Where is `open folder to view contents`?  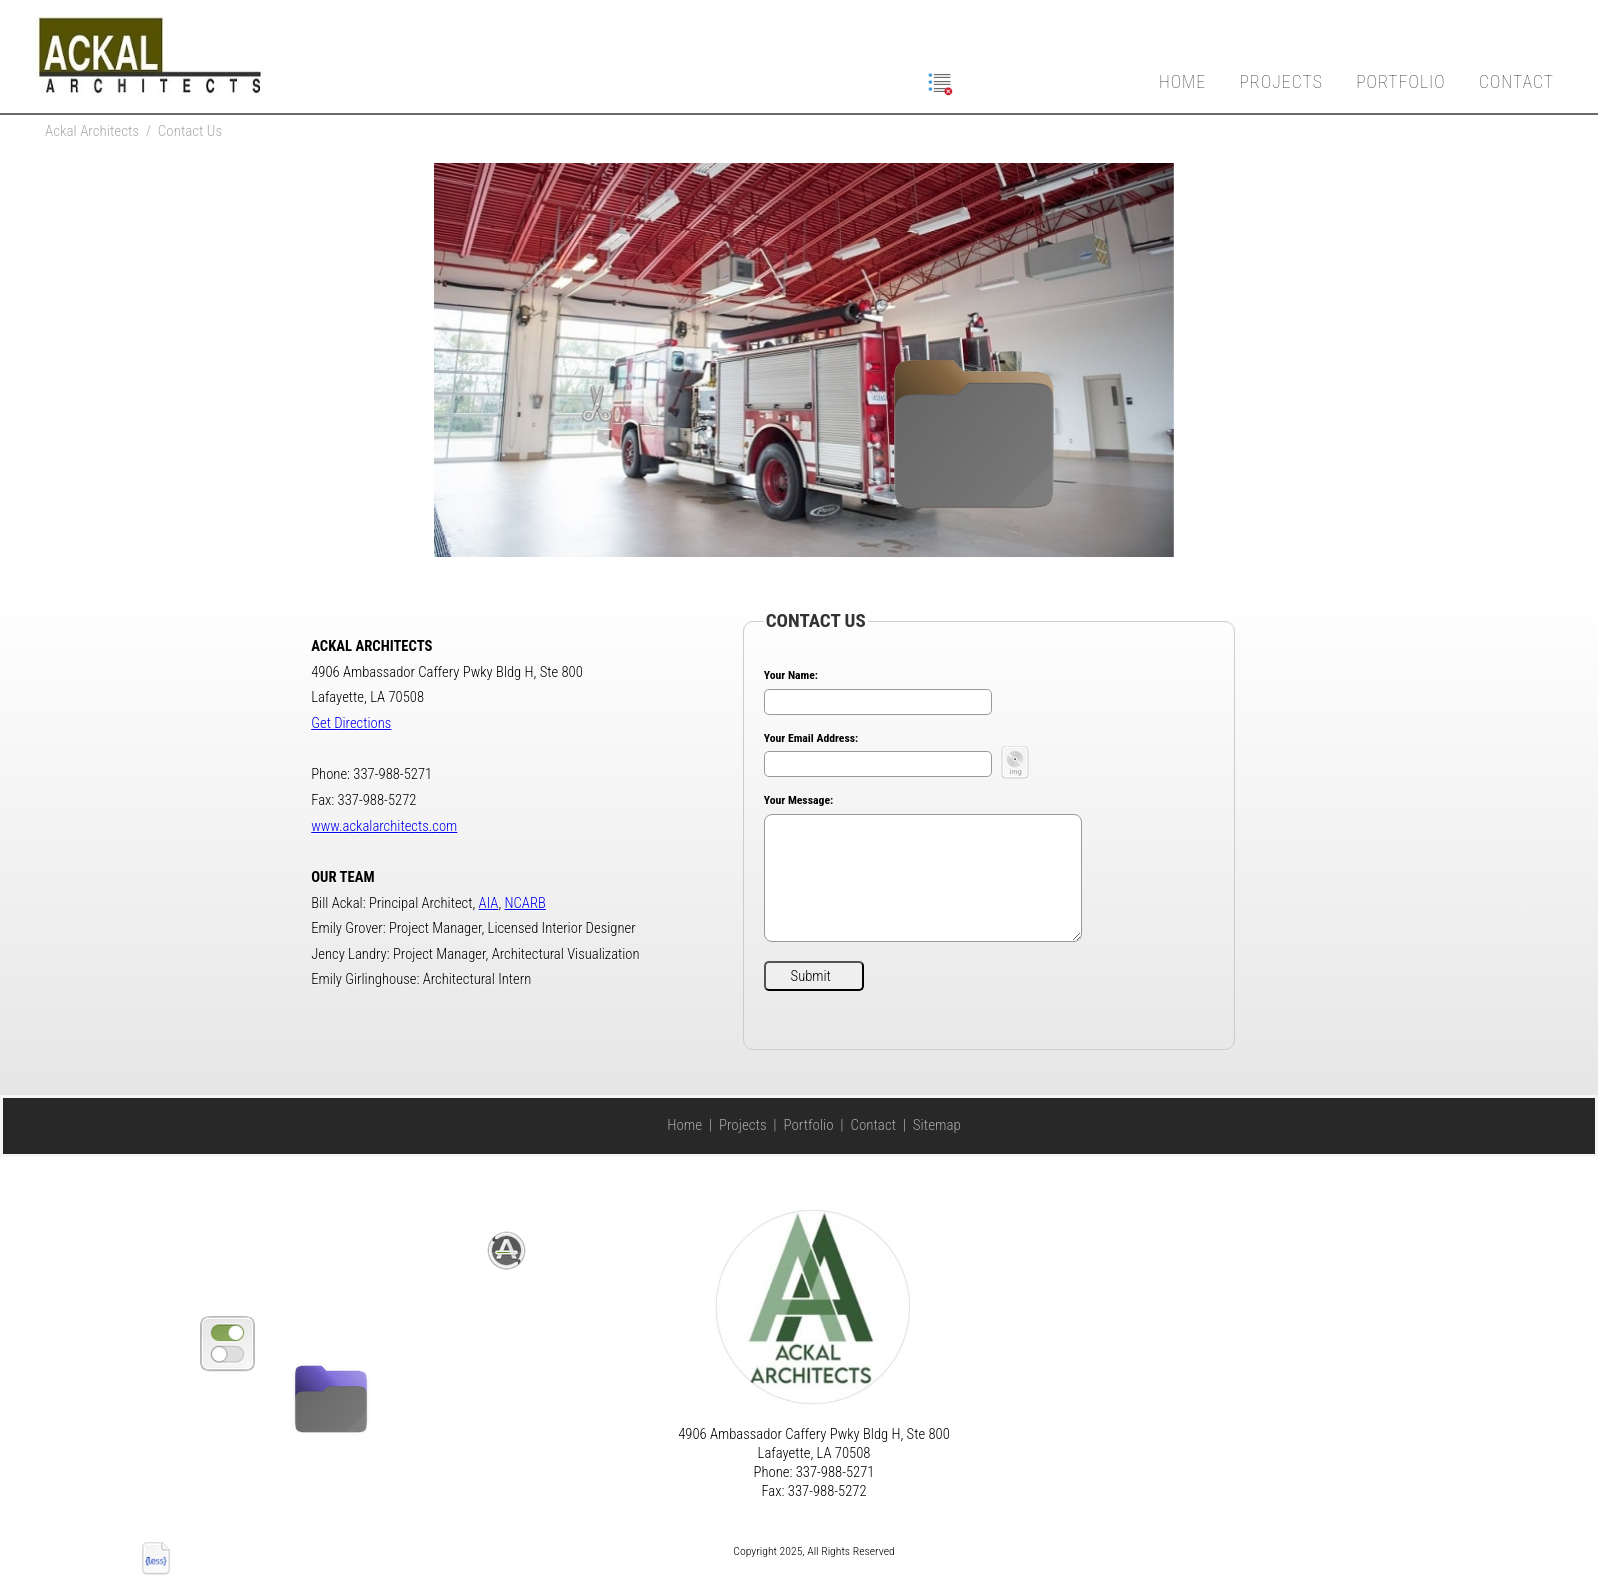 open folder to view contents is located at coordinates (974, 434).